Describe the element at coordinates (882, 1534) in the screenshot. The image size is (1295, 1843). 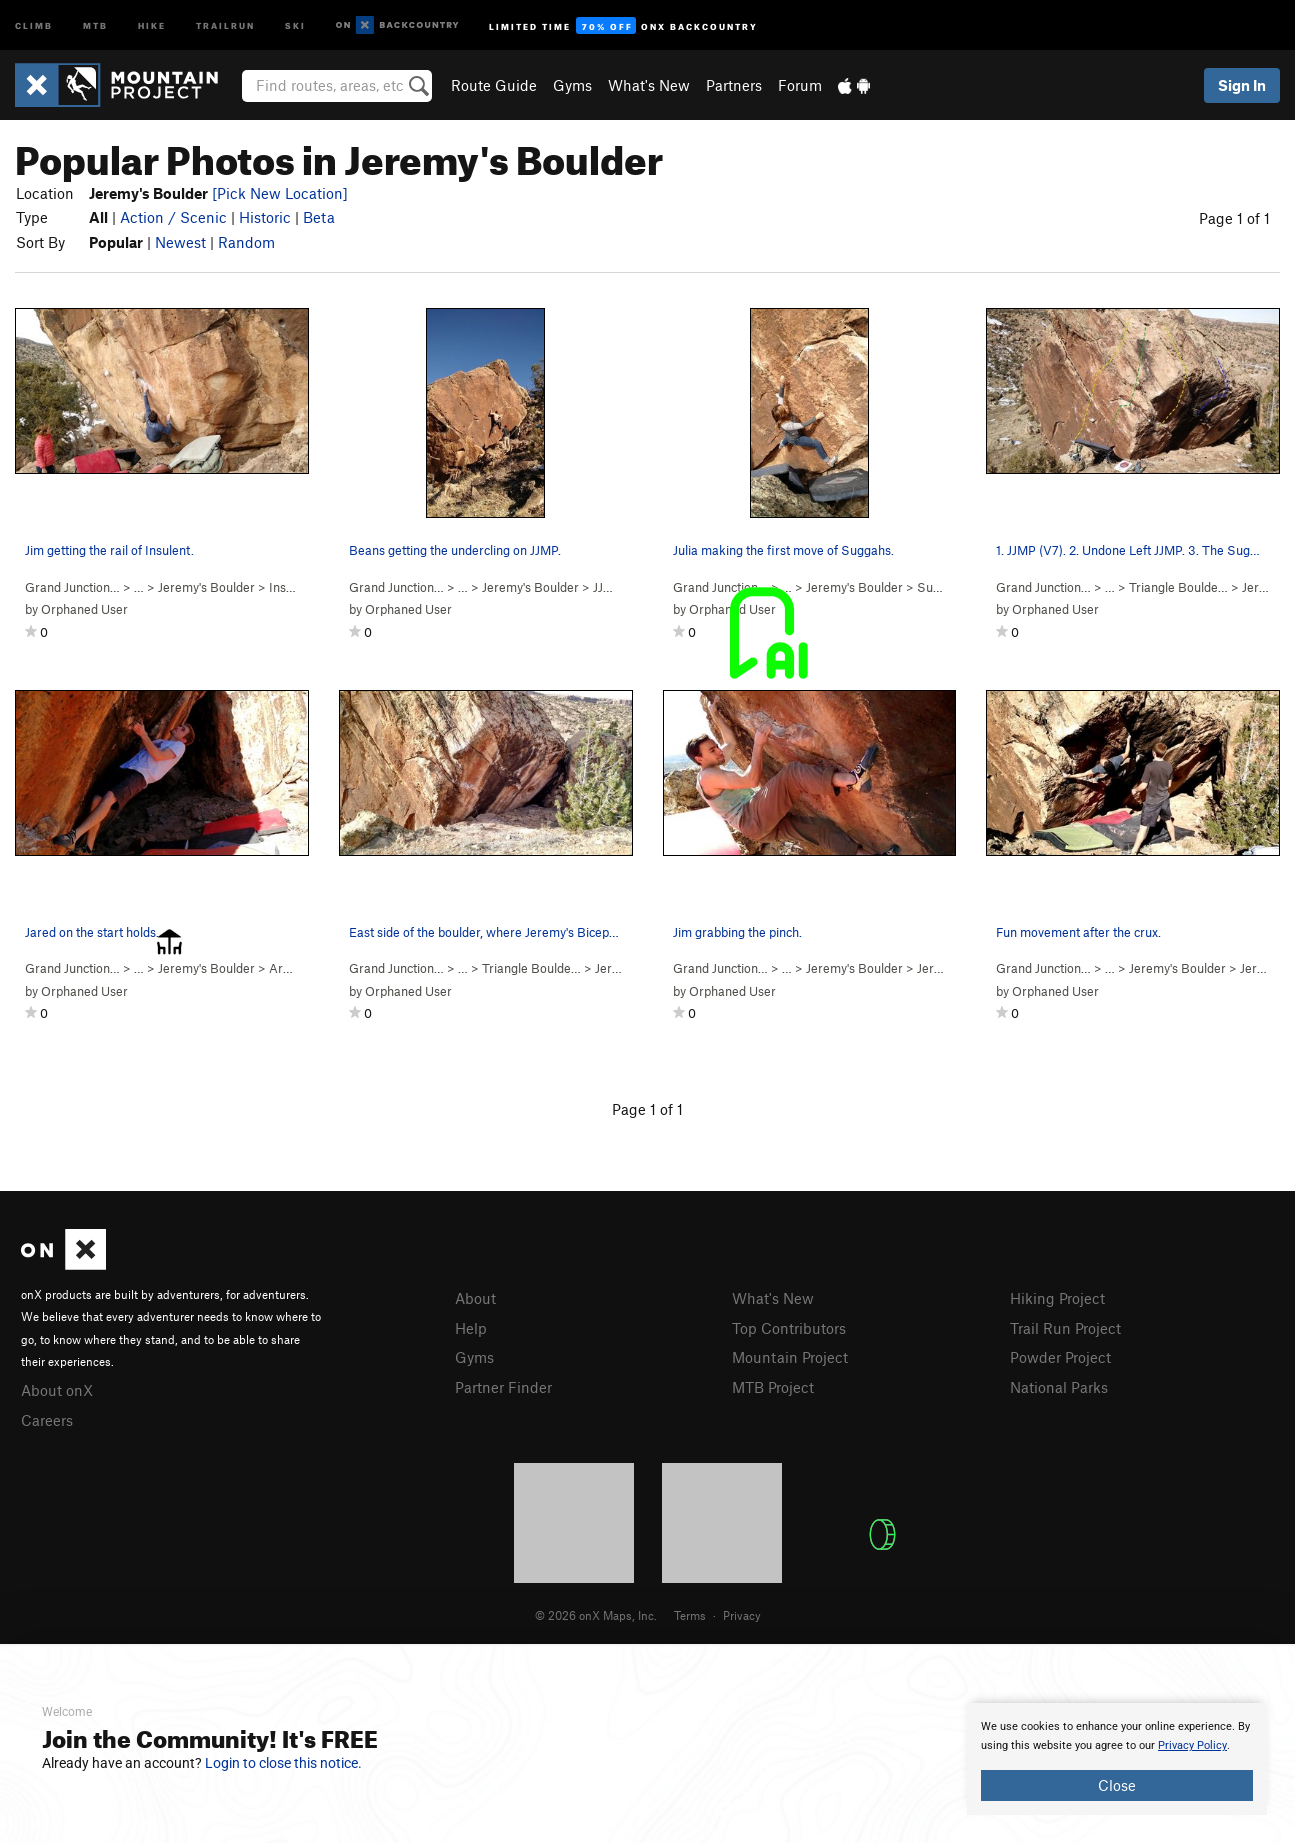
I see `view coin or currency balance` at that location.